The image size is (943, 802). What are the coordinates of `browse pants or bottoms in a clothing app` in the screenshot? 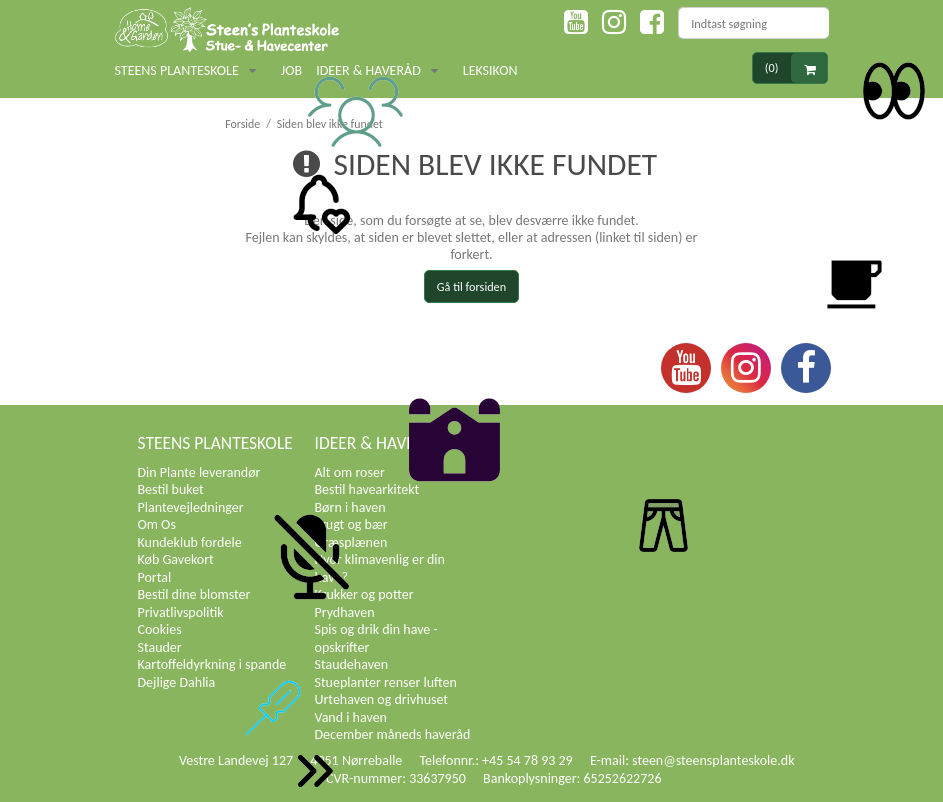 It's located at (663, 525).